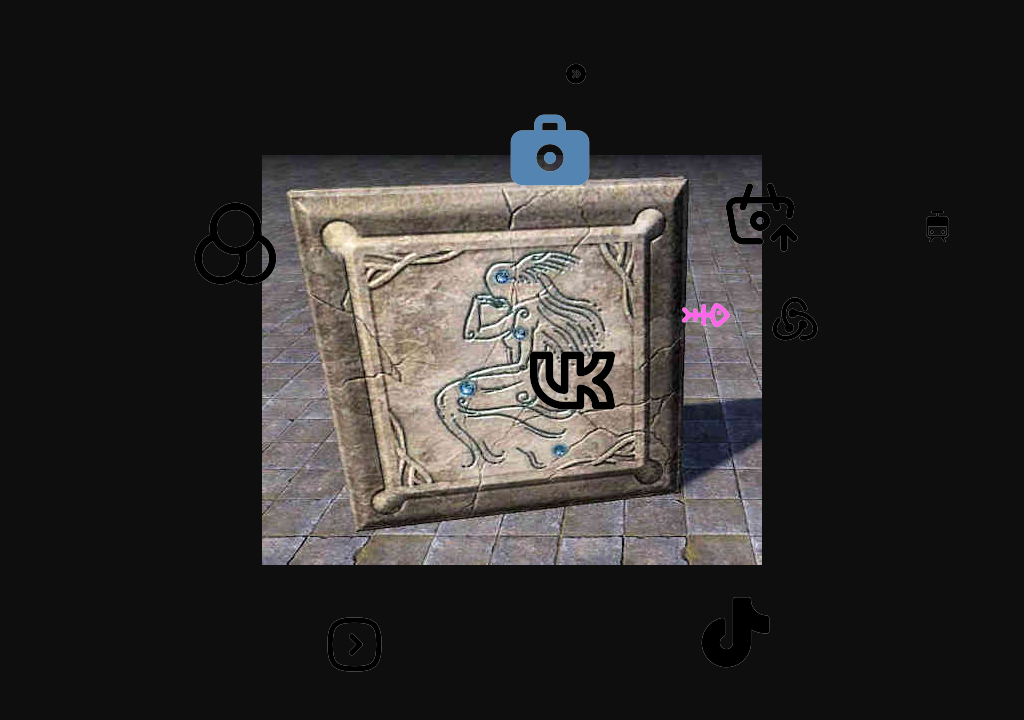 This screenshot has height=720, width=1024. I want to click on skip forward or advance to next item, so click(576, 74).